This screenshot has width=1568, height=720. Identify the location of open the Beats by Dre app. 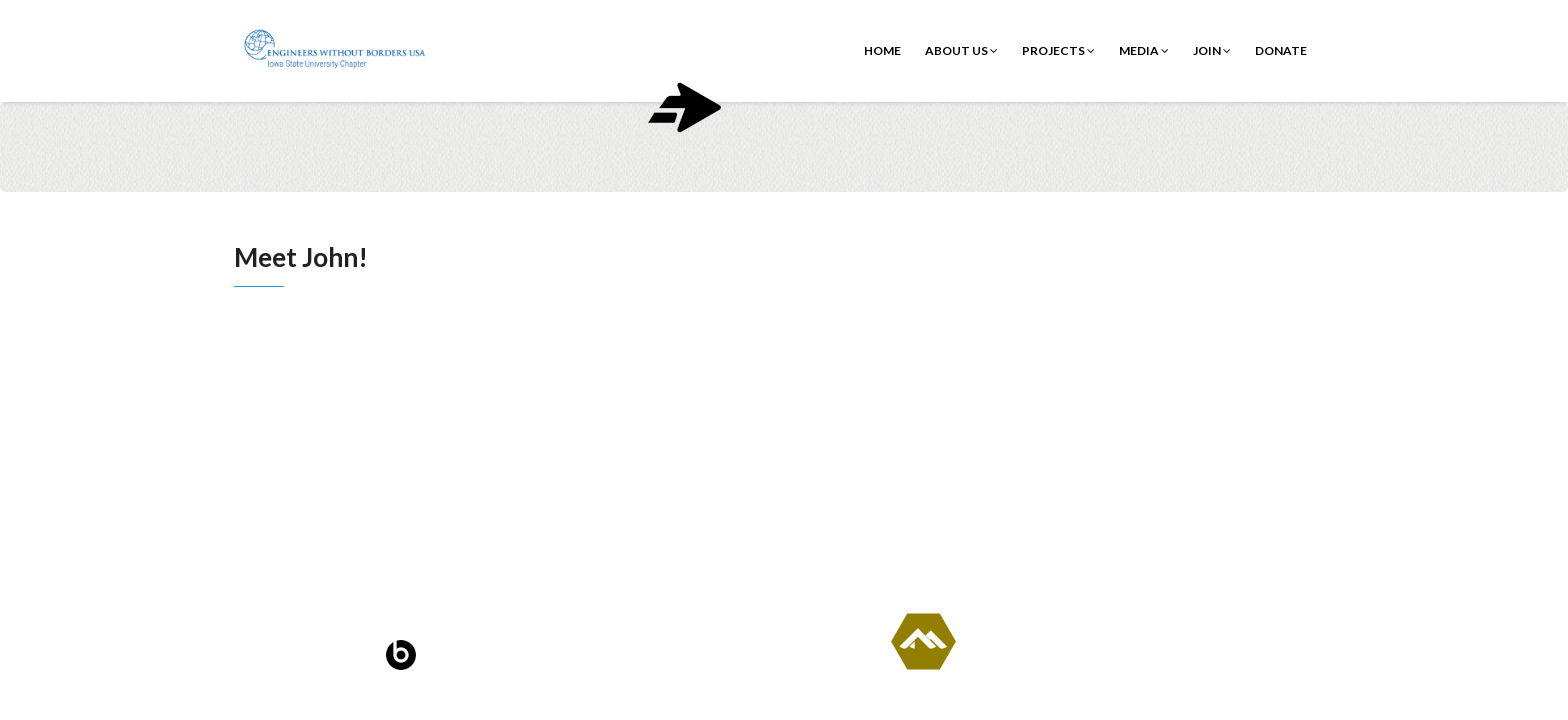
(401, 655).